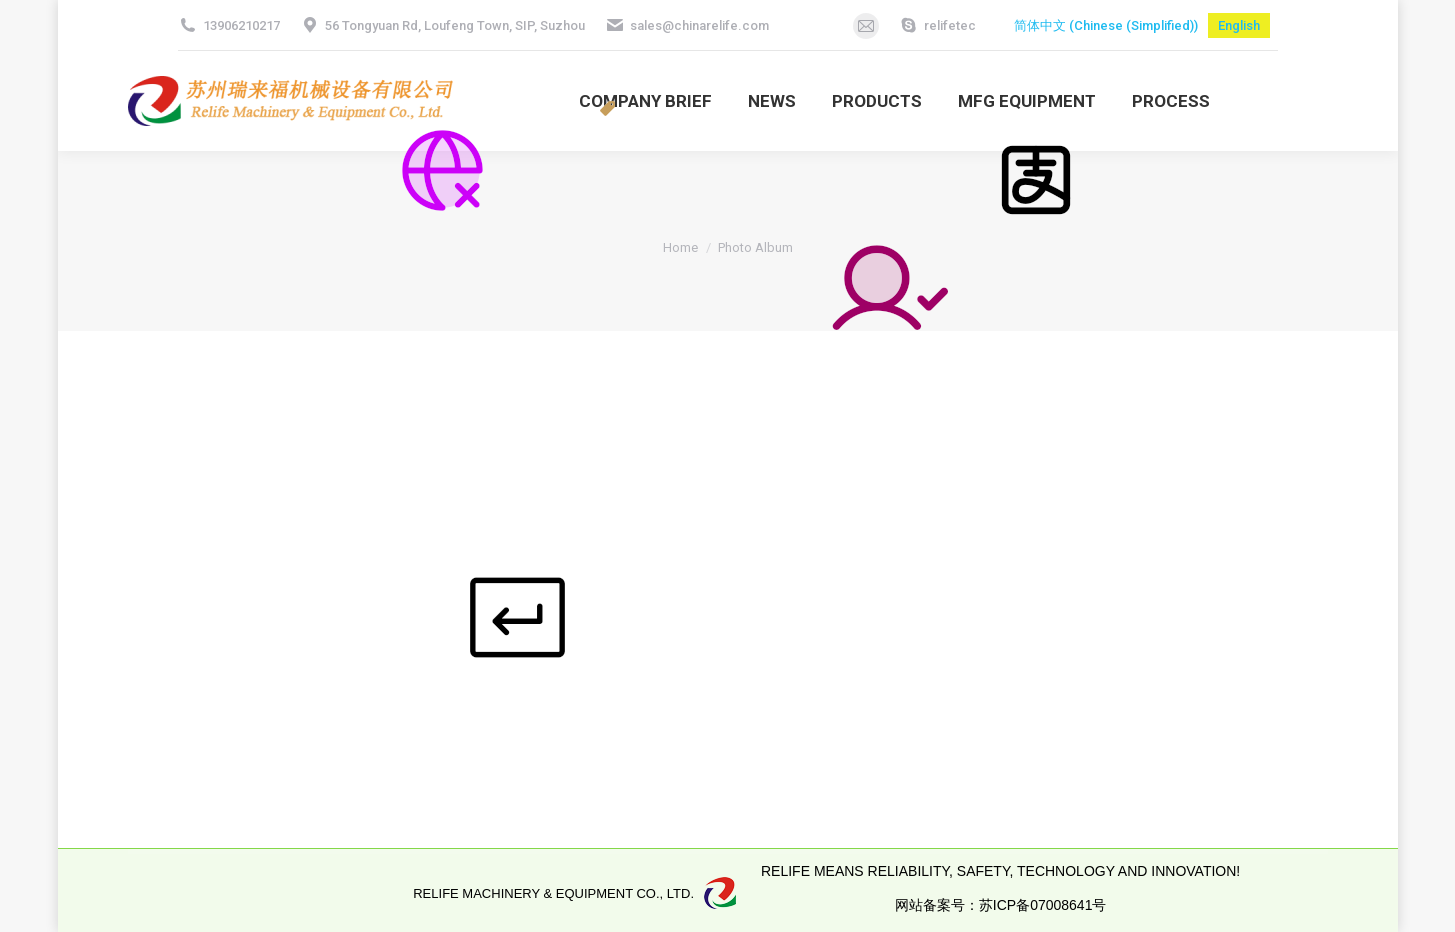 The width and height of the screenshot is (1455, 932). Describe the element at coordinates (442, 170) in the screenshot. I see `no internet connection` at that location.